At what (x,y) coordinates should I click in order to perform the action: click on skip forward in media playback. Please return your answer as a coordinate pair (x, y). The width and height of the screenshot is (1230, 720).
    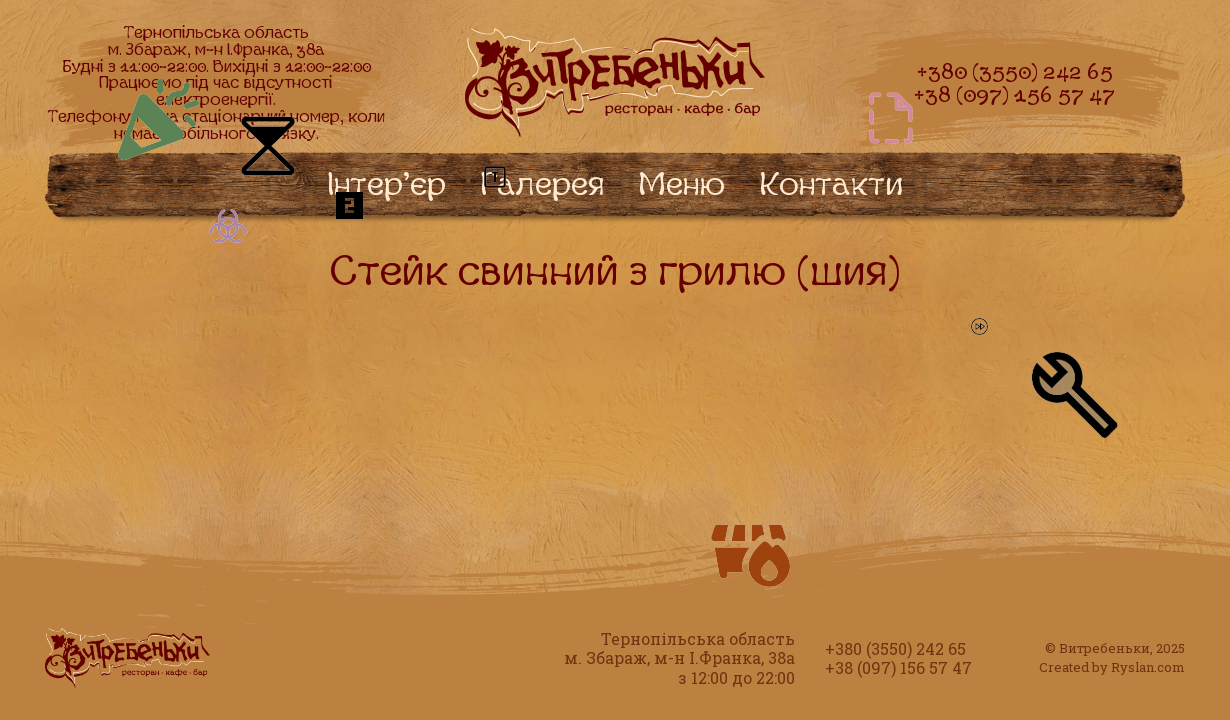
    Looking at the image, I should click on (979, 326).